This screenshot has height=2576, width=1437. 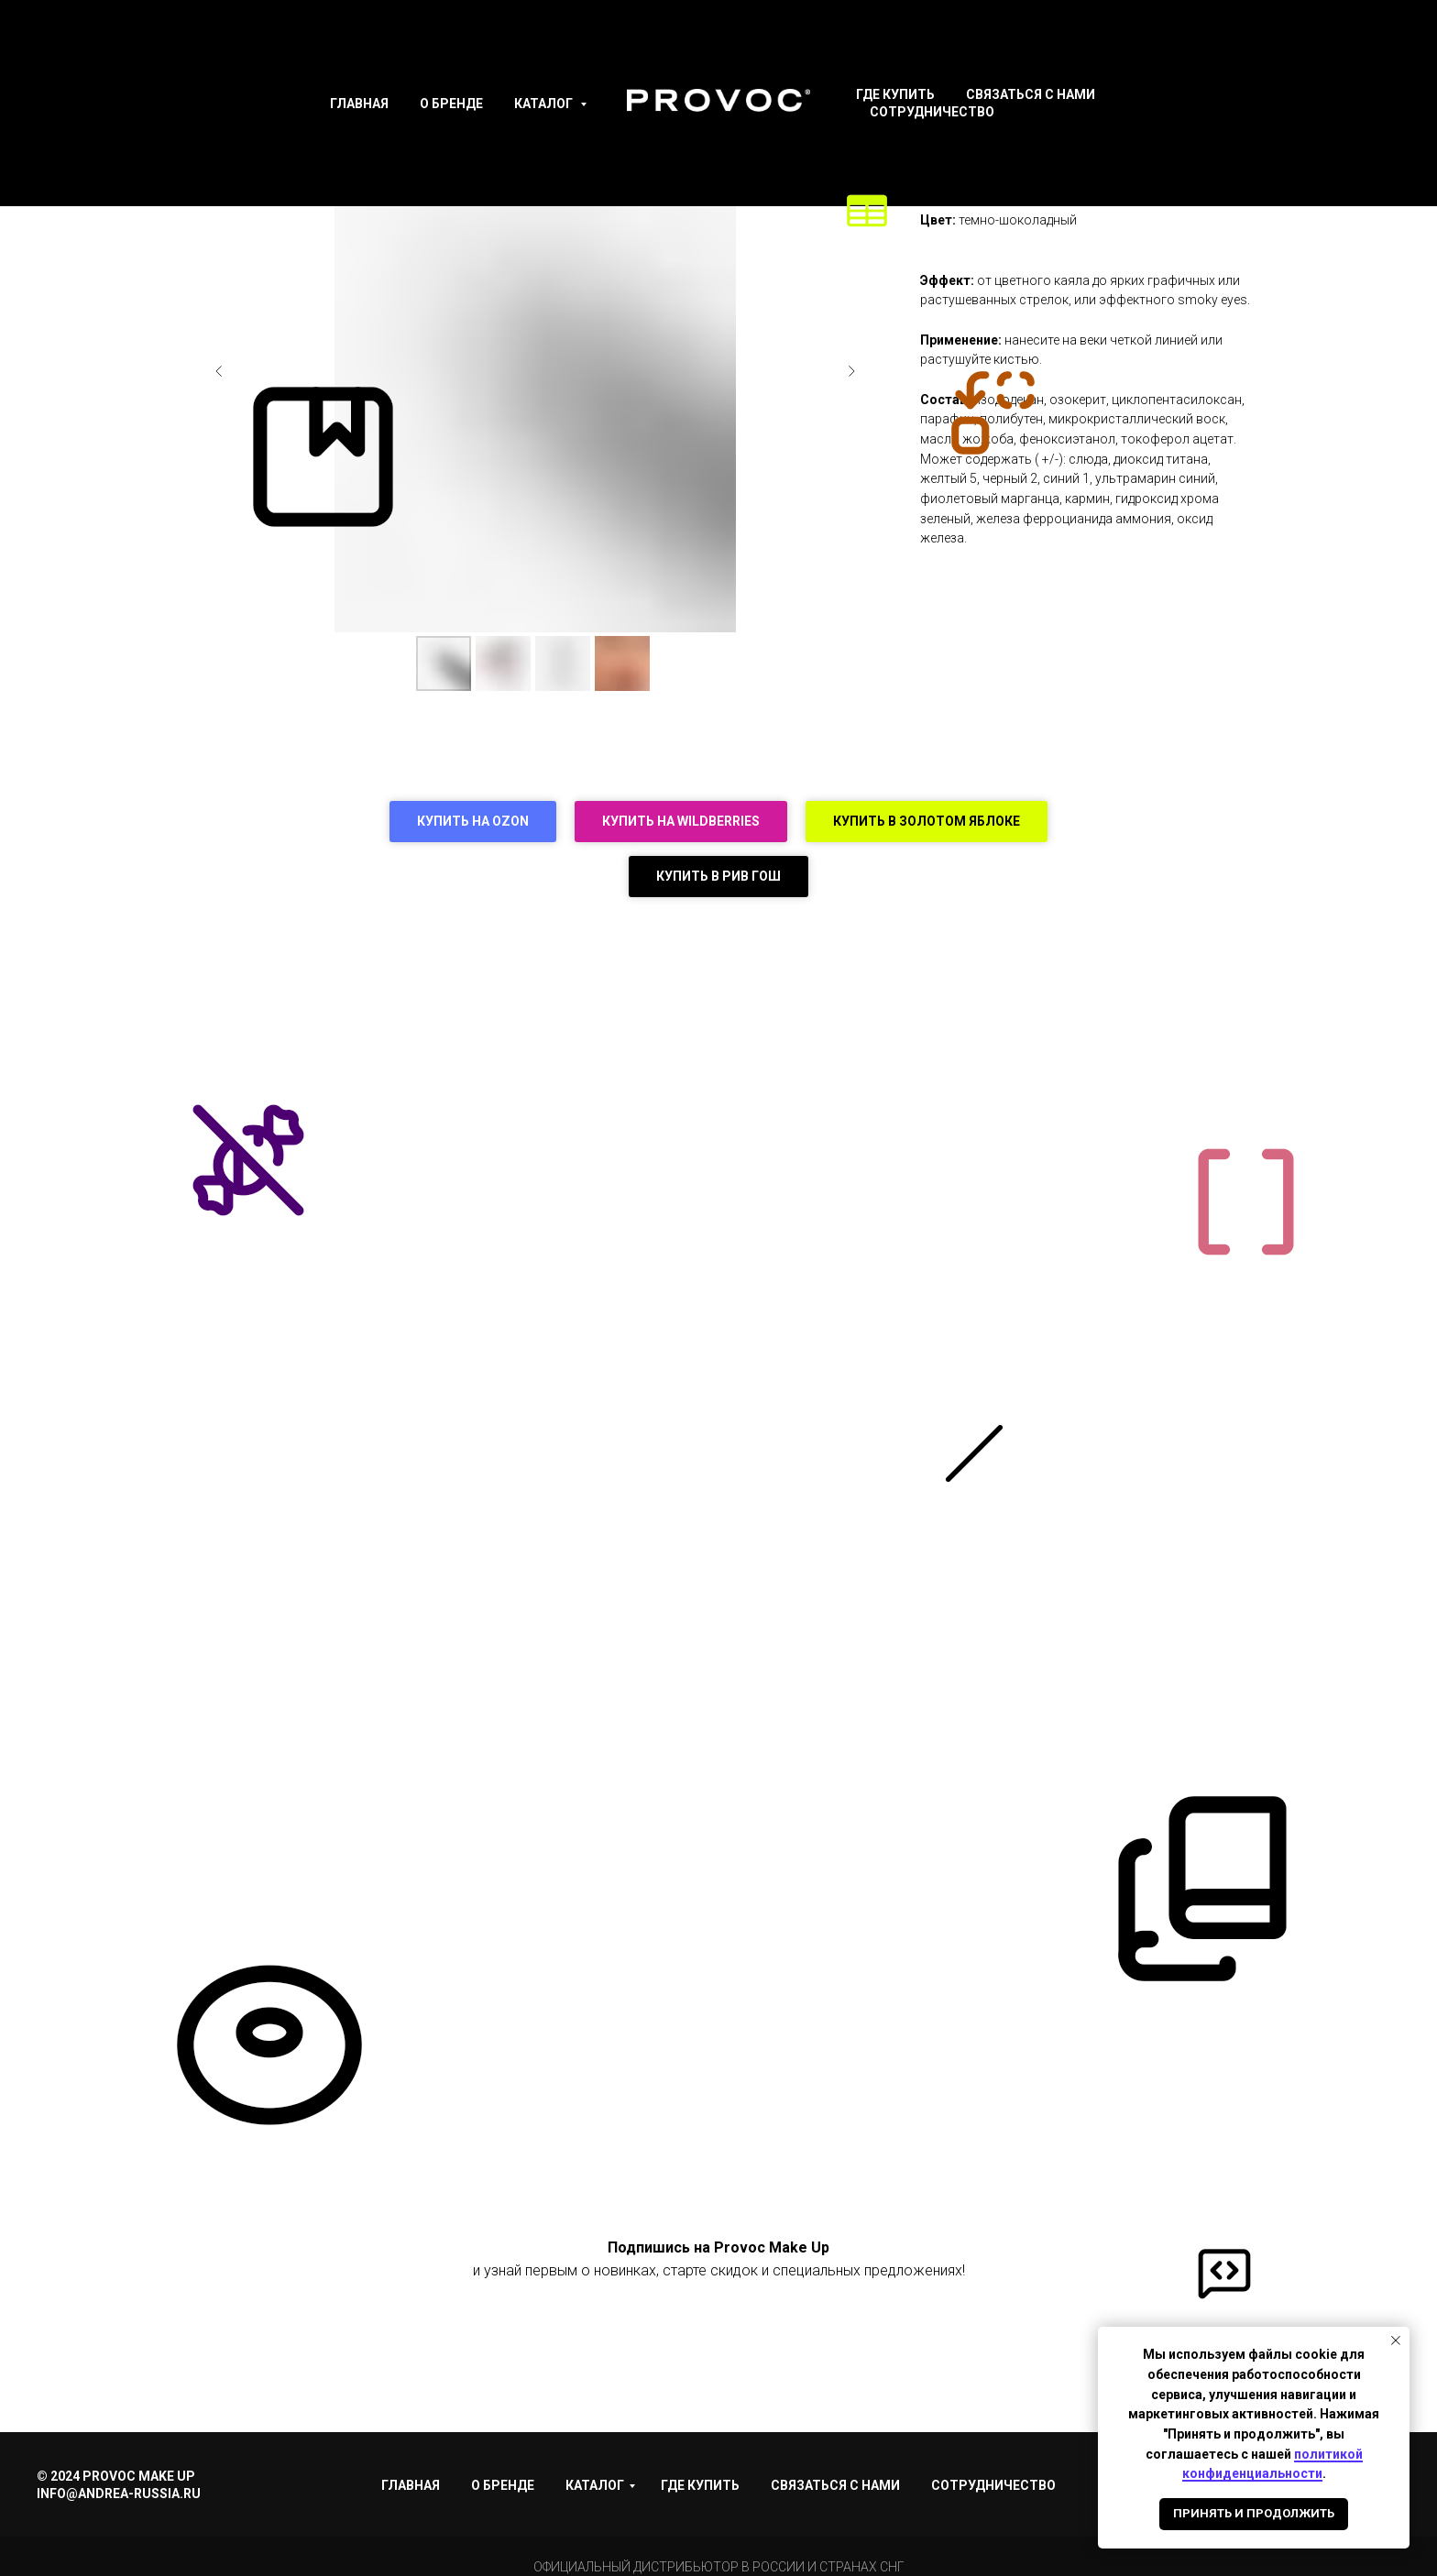 What do you see at coordinates (323, 456) in the screenshot?
I see `view your music album collection` at bounding box center [323, 456].